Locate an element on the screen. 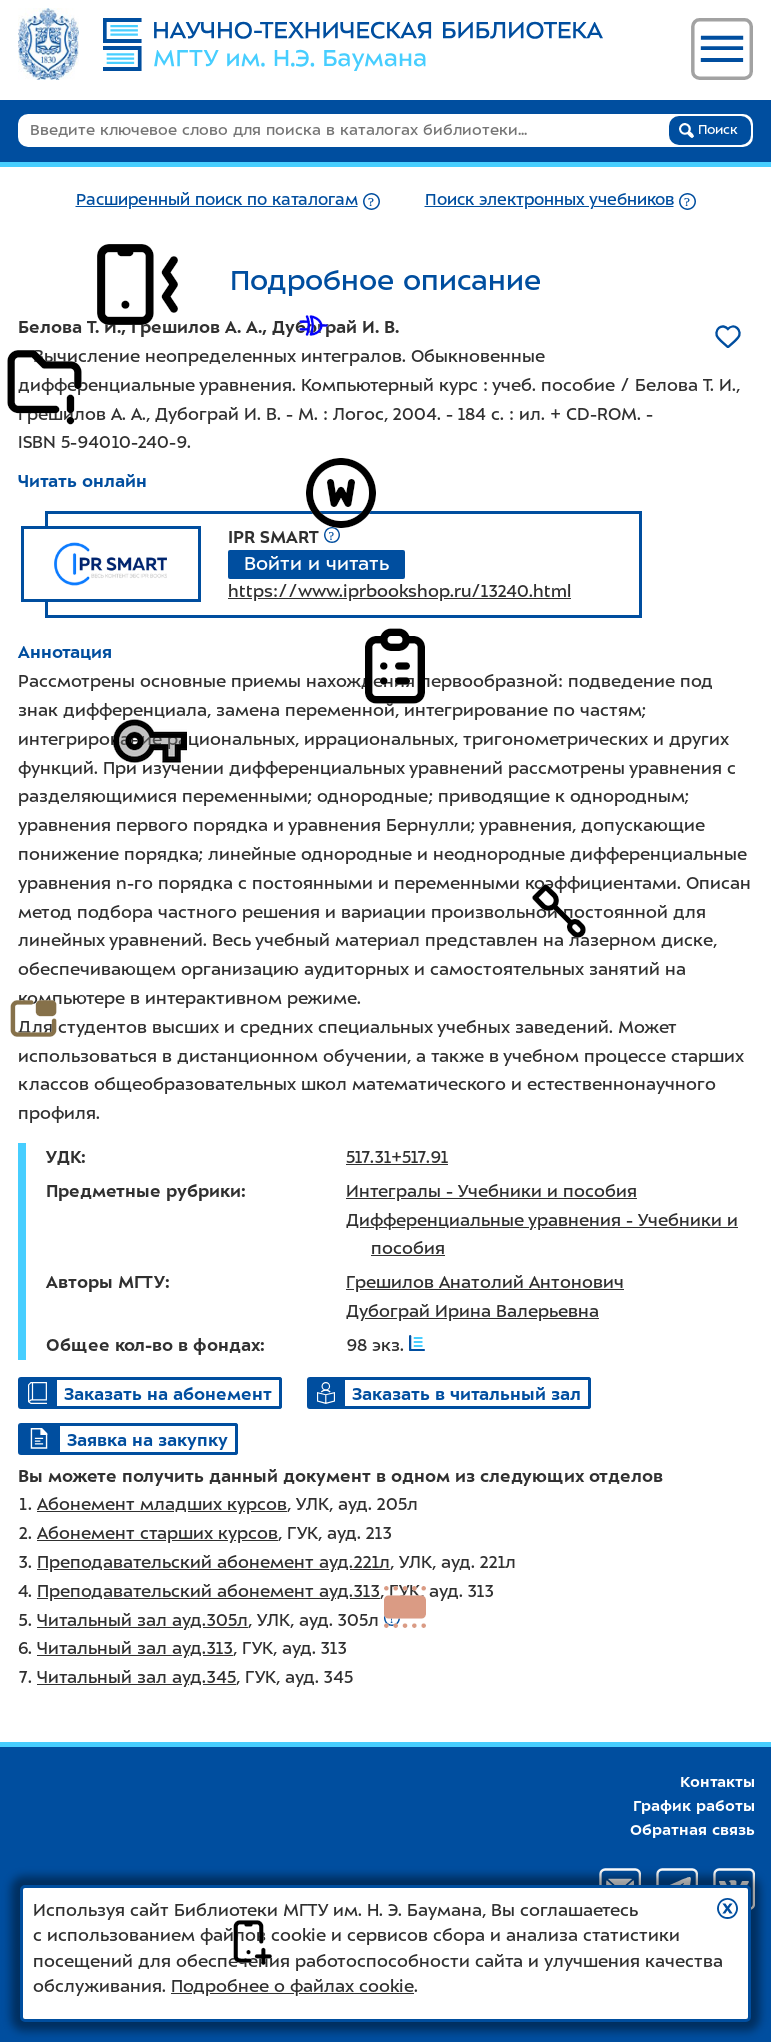 This screenshot has height=2042, width=771. add a new mobile device is located at coordinates (248, 1941).